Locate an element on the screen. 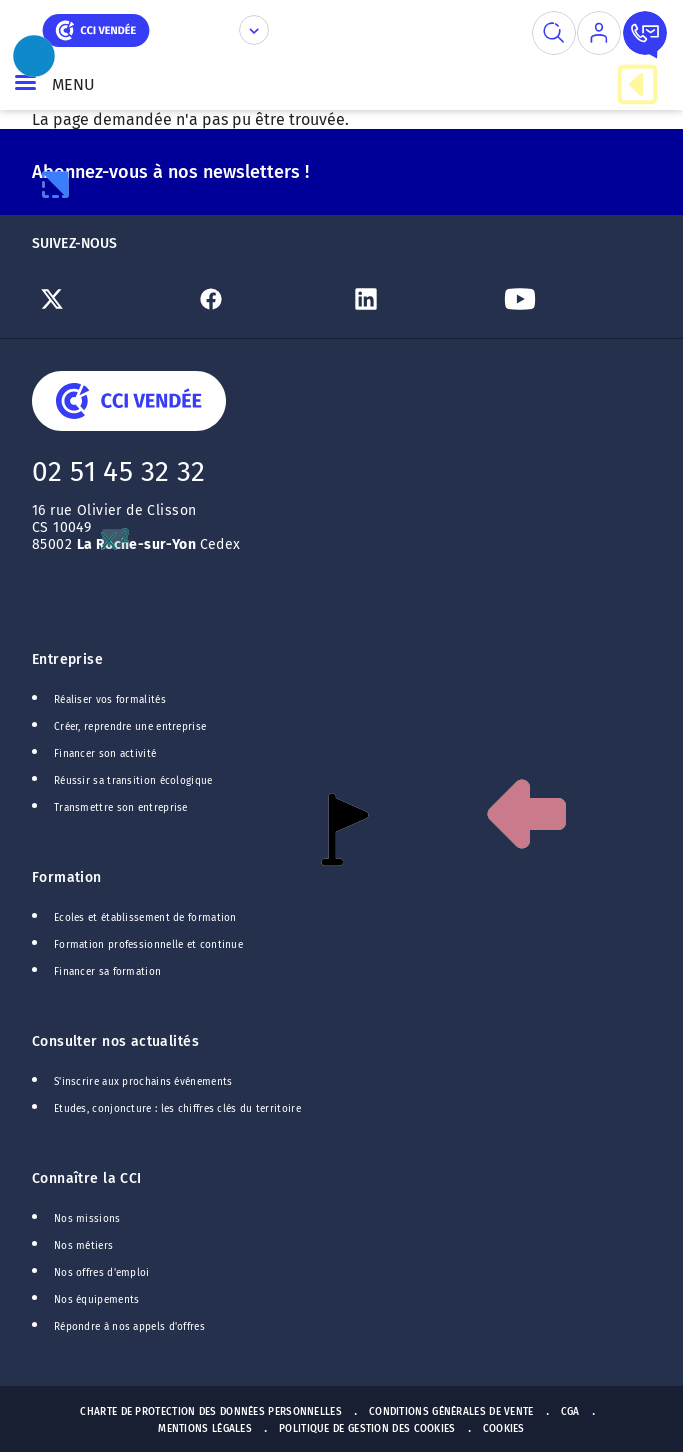 Image resolution: width=683 pixels, height=1452 pixels. invert current selection is located at coordinates (55, 184).